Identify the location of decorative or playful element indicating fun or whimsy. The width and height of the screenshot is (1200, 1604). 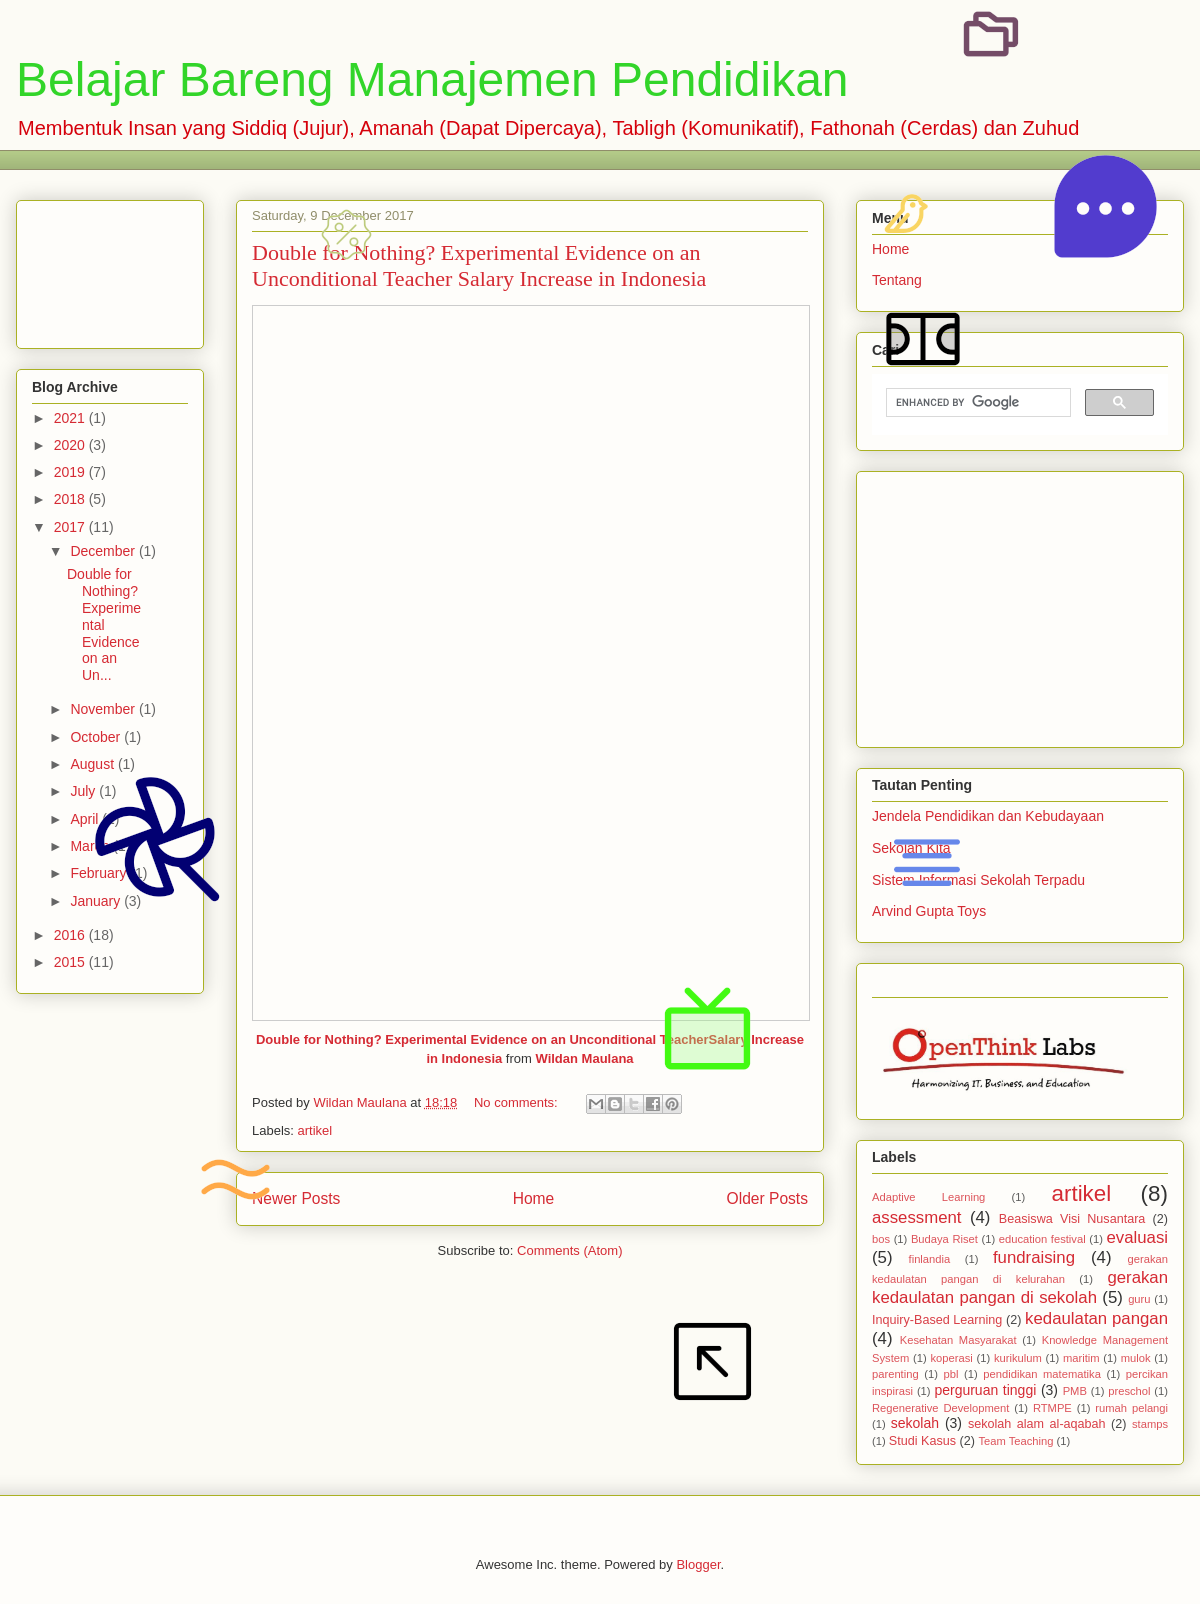
(159, 841).